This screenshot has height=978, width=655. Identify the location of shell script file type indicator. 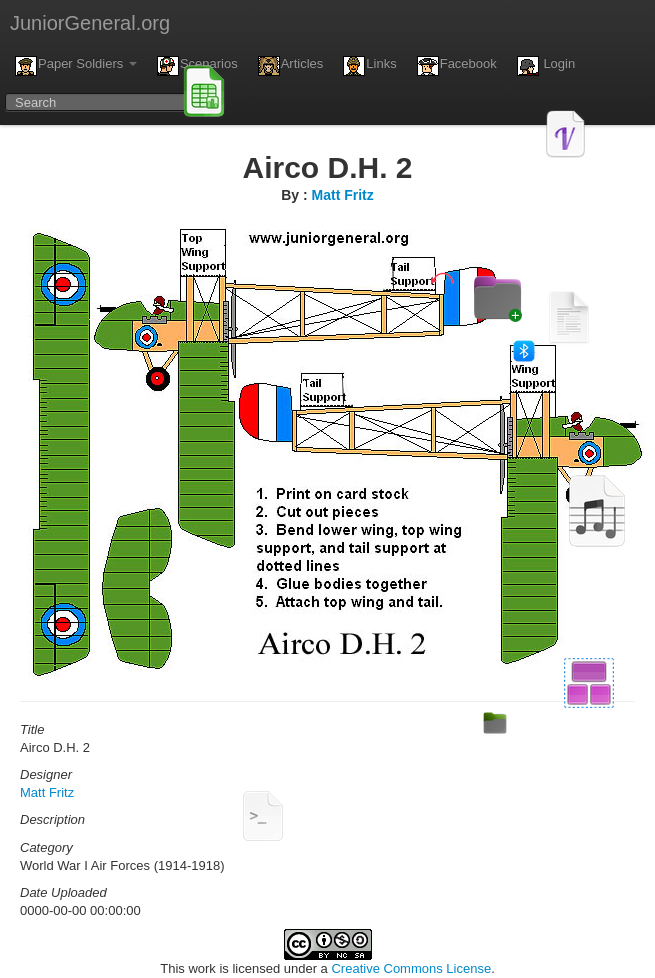
(263, 816).